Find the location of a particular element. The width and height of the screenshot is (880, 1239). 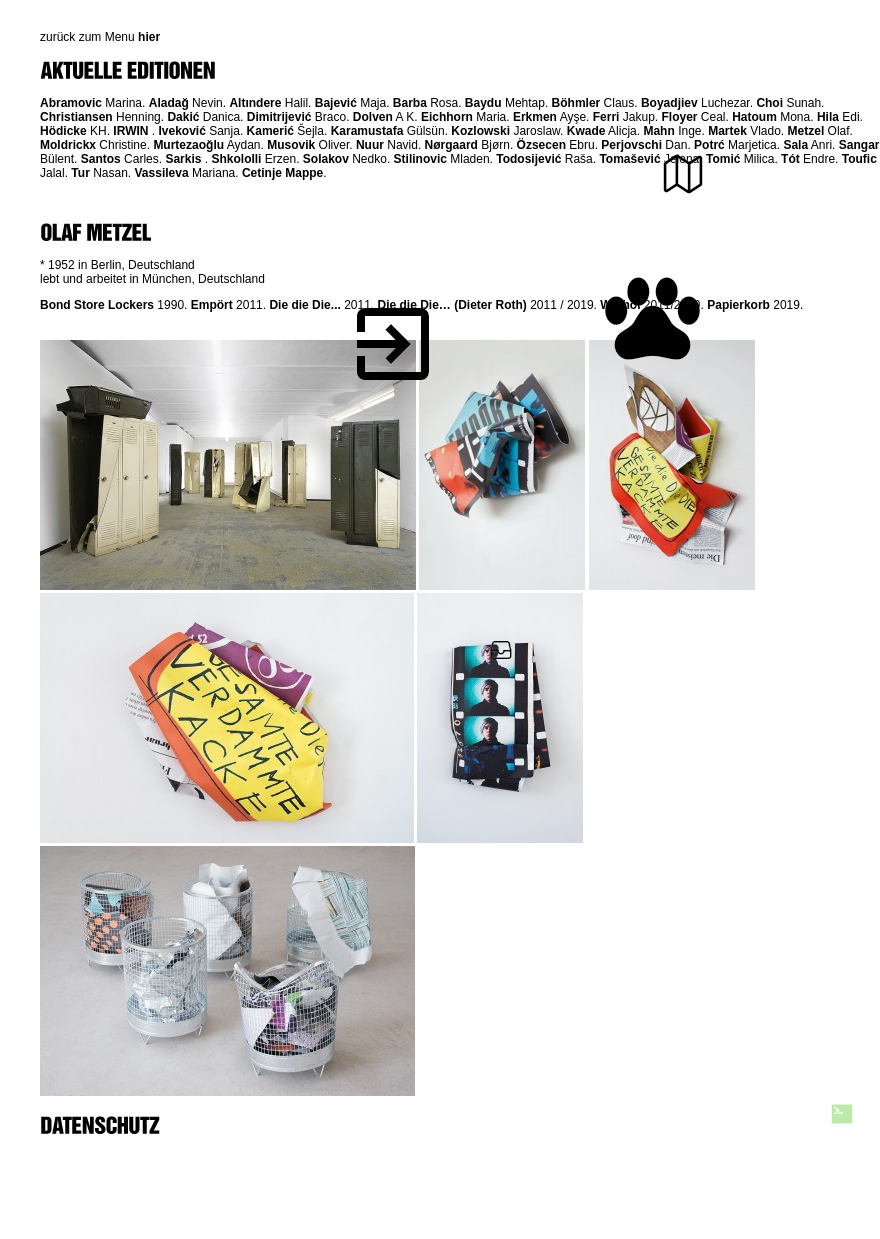

view map is located at coordinates (683, 174).